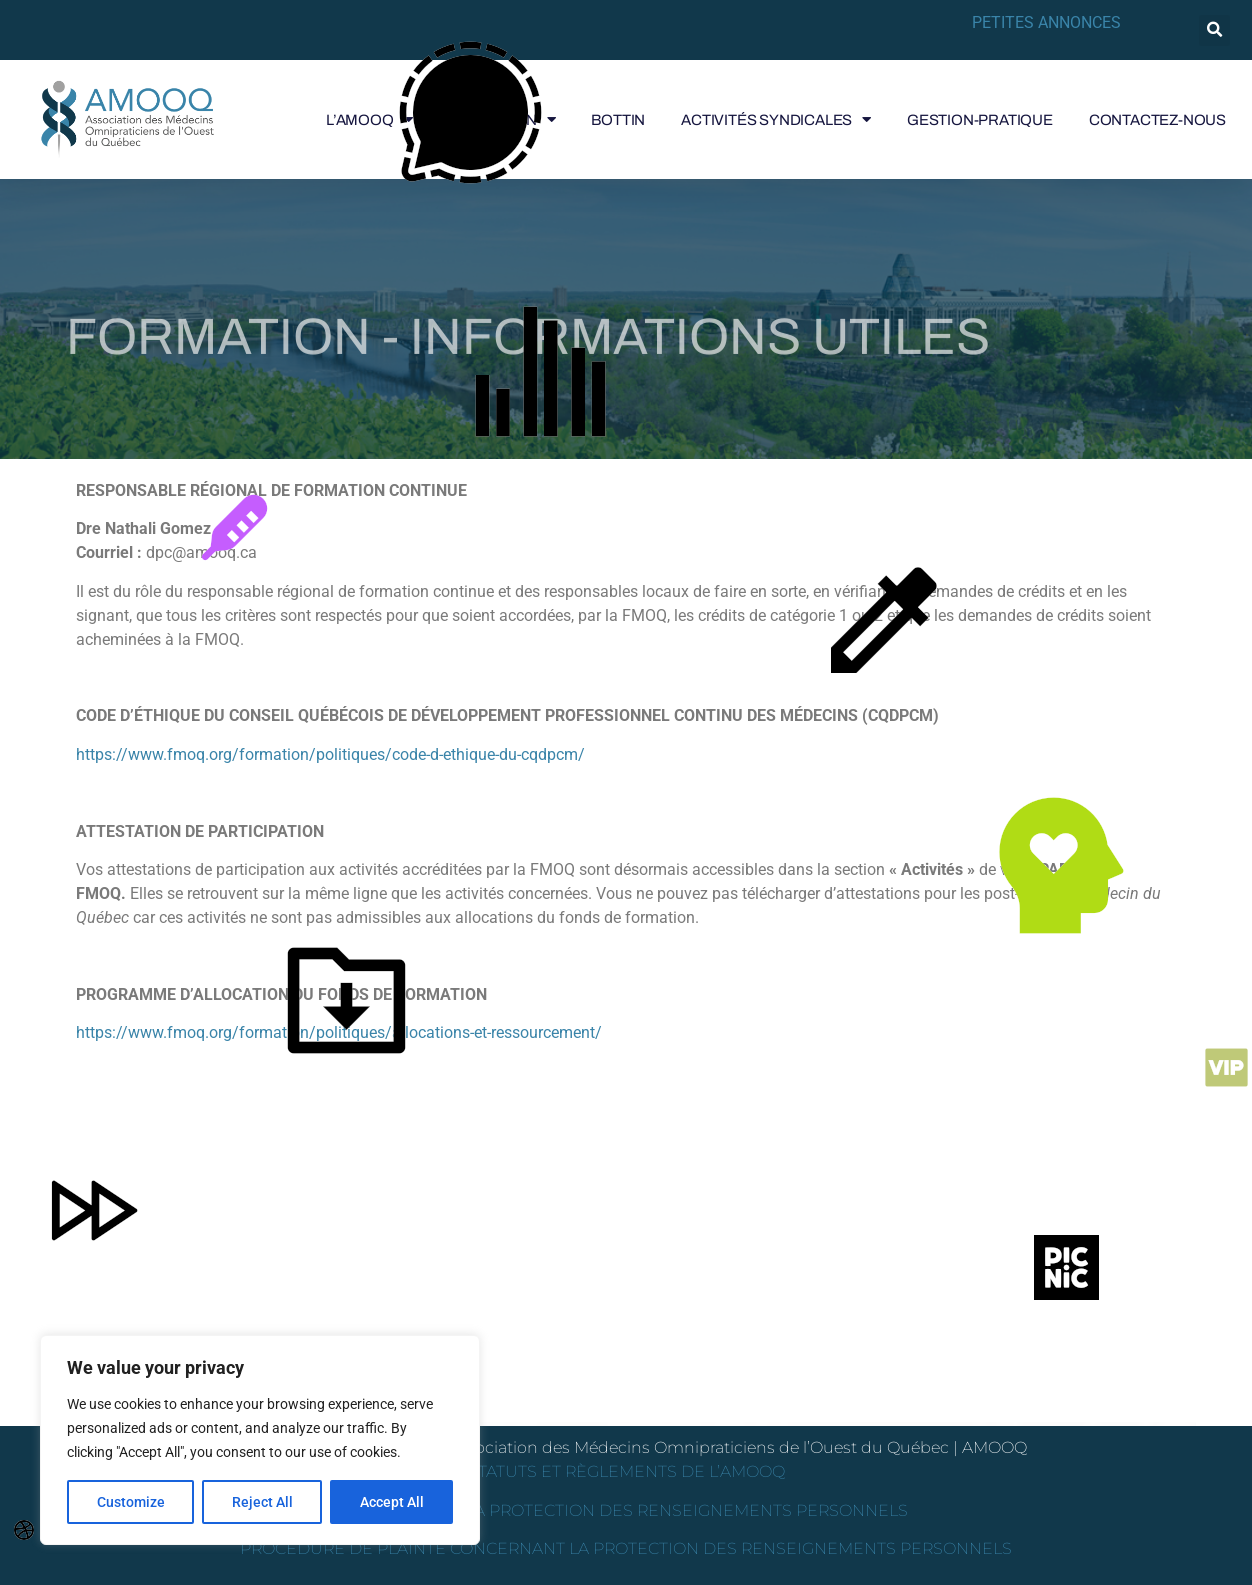 This screenshot has width=1252, height=1585. Describe the element at coordinates (24, 1530) in the screenshot. I see `visit dribbble profile or portfolio` at that location.